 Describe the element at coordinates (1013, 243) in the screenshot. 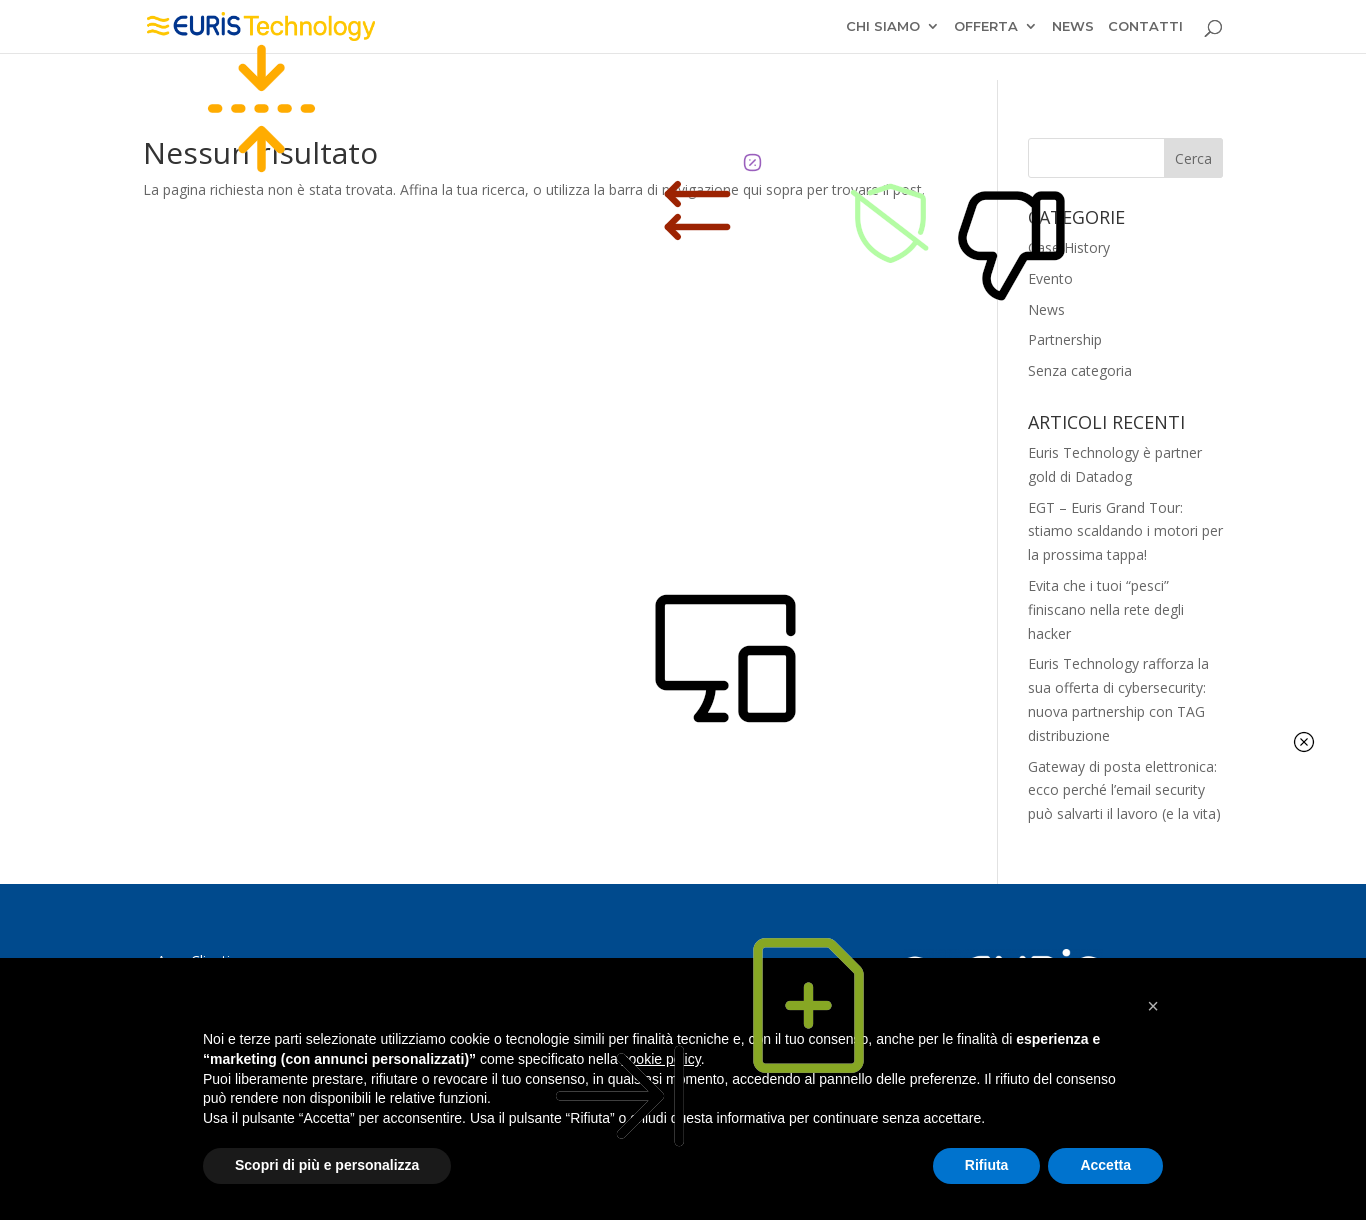

I see `dislike or downvote content` at that location.